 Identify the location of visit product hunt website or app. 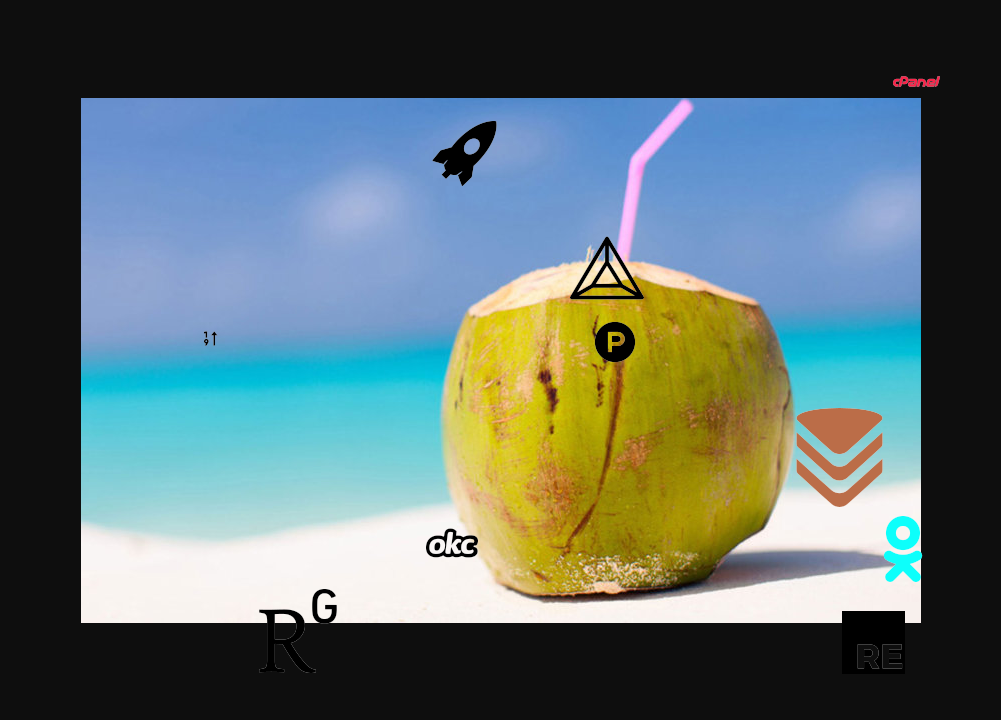
(615, 342).